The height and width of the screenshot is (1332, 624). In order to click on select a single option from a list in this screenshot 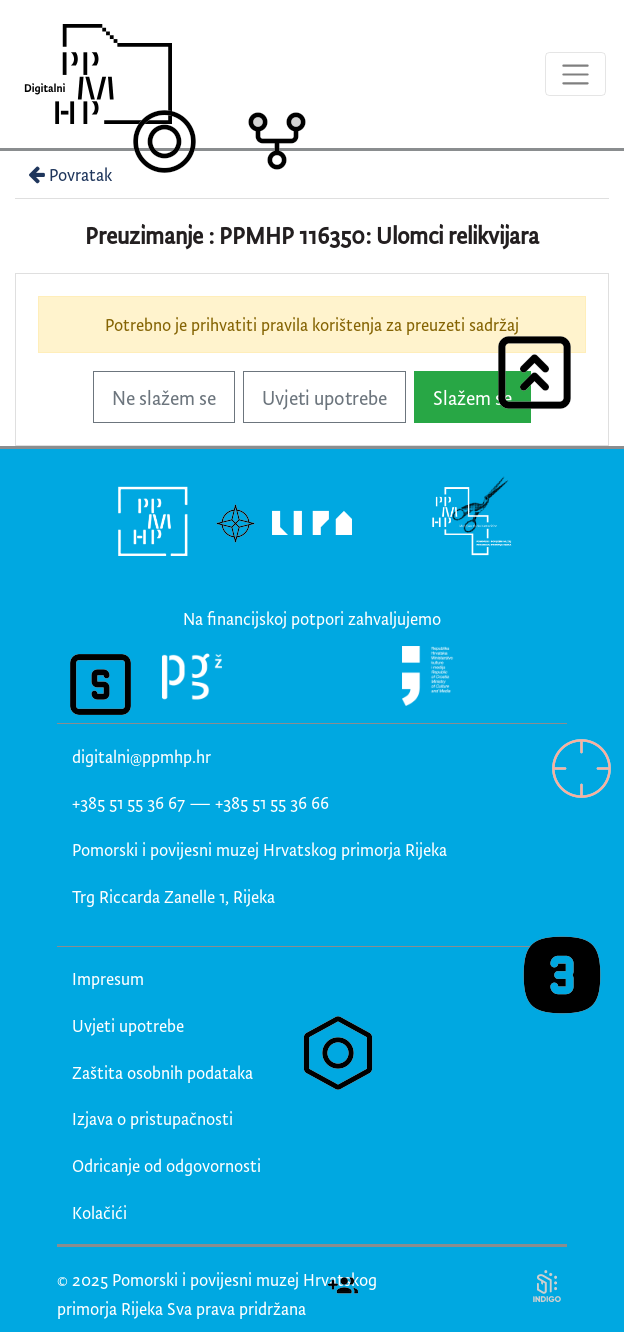, I will do `click(164, 141)`.